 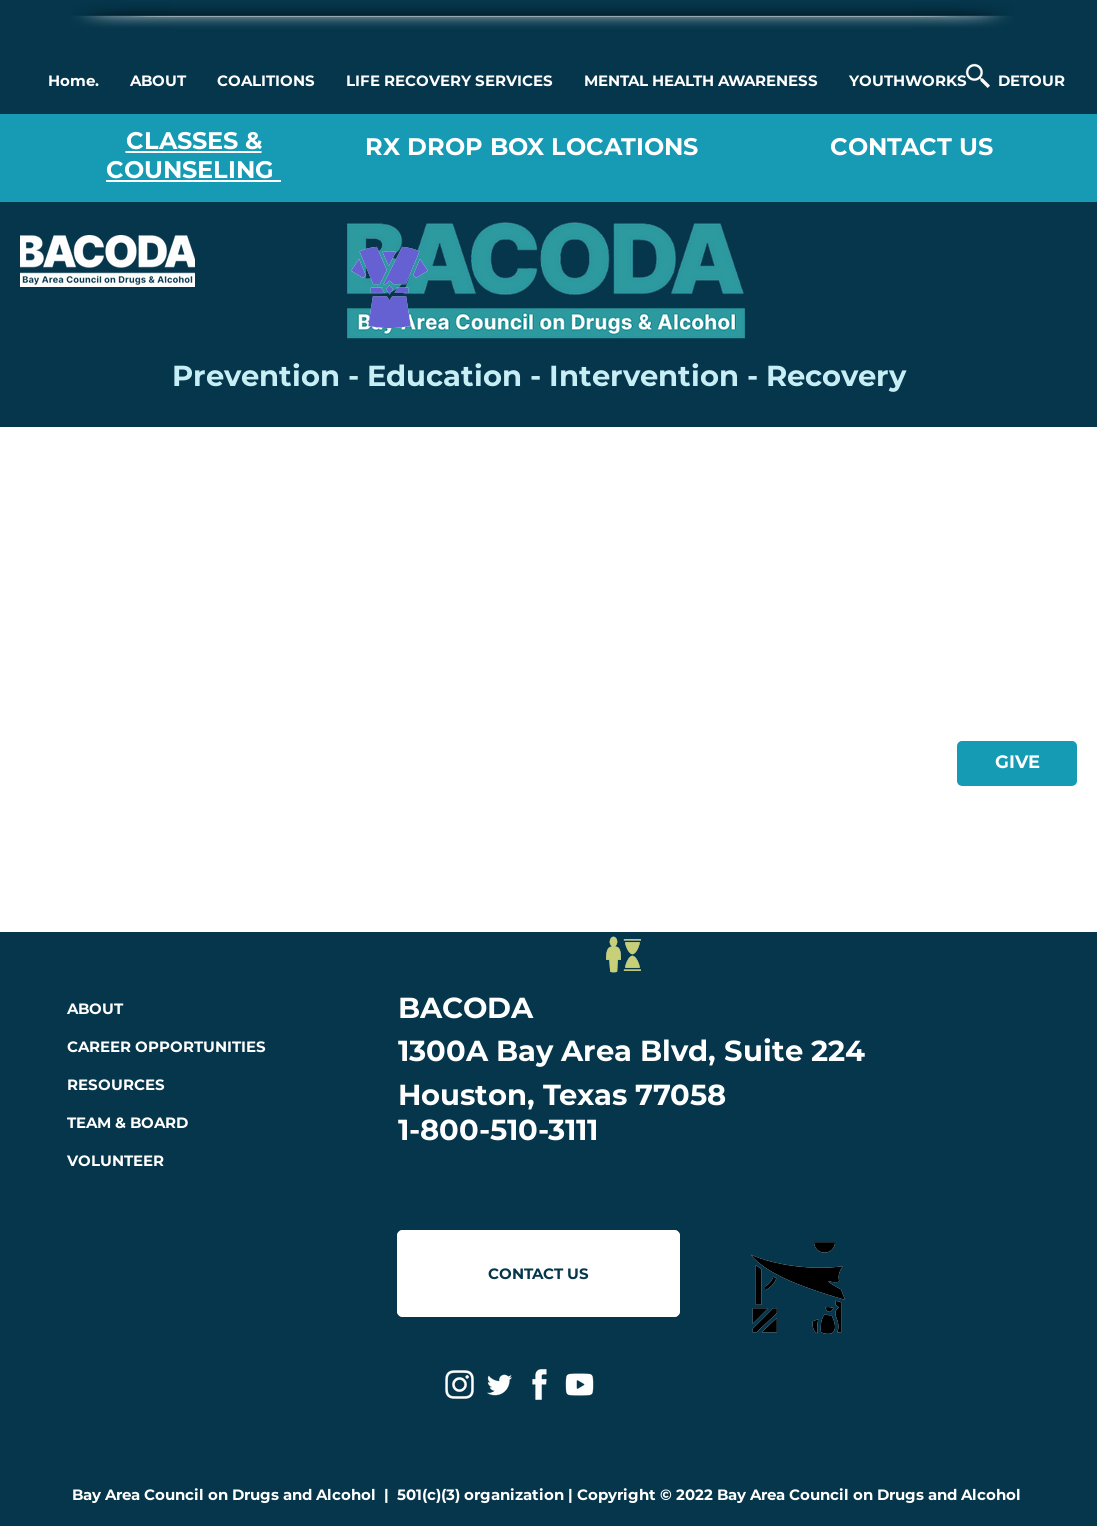 I want to click on select ninja armor equipment, so click(x=389, y=287).